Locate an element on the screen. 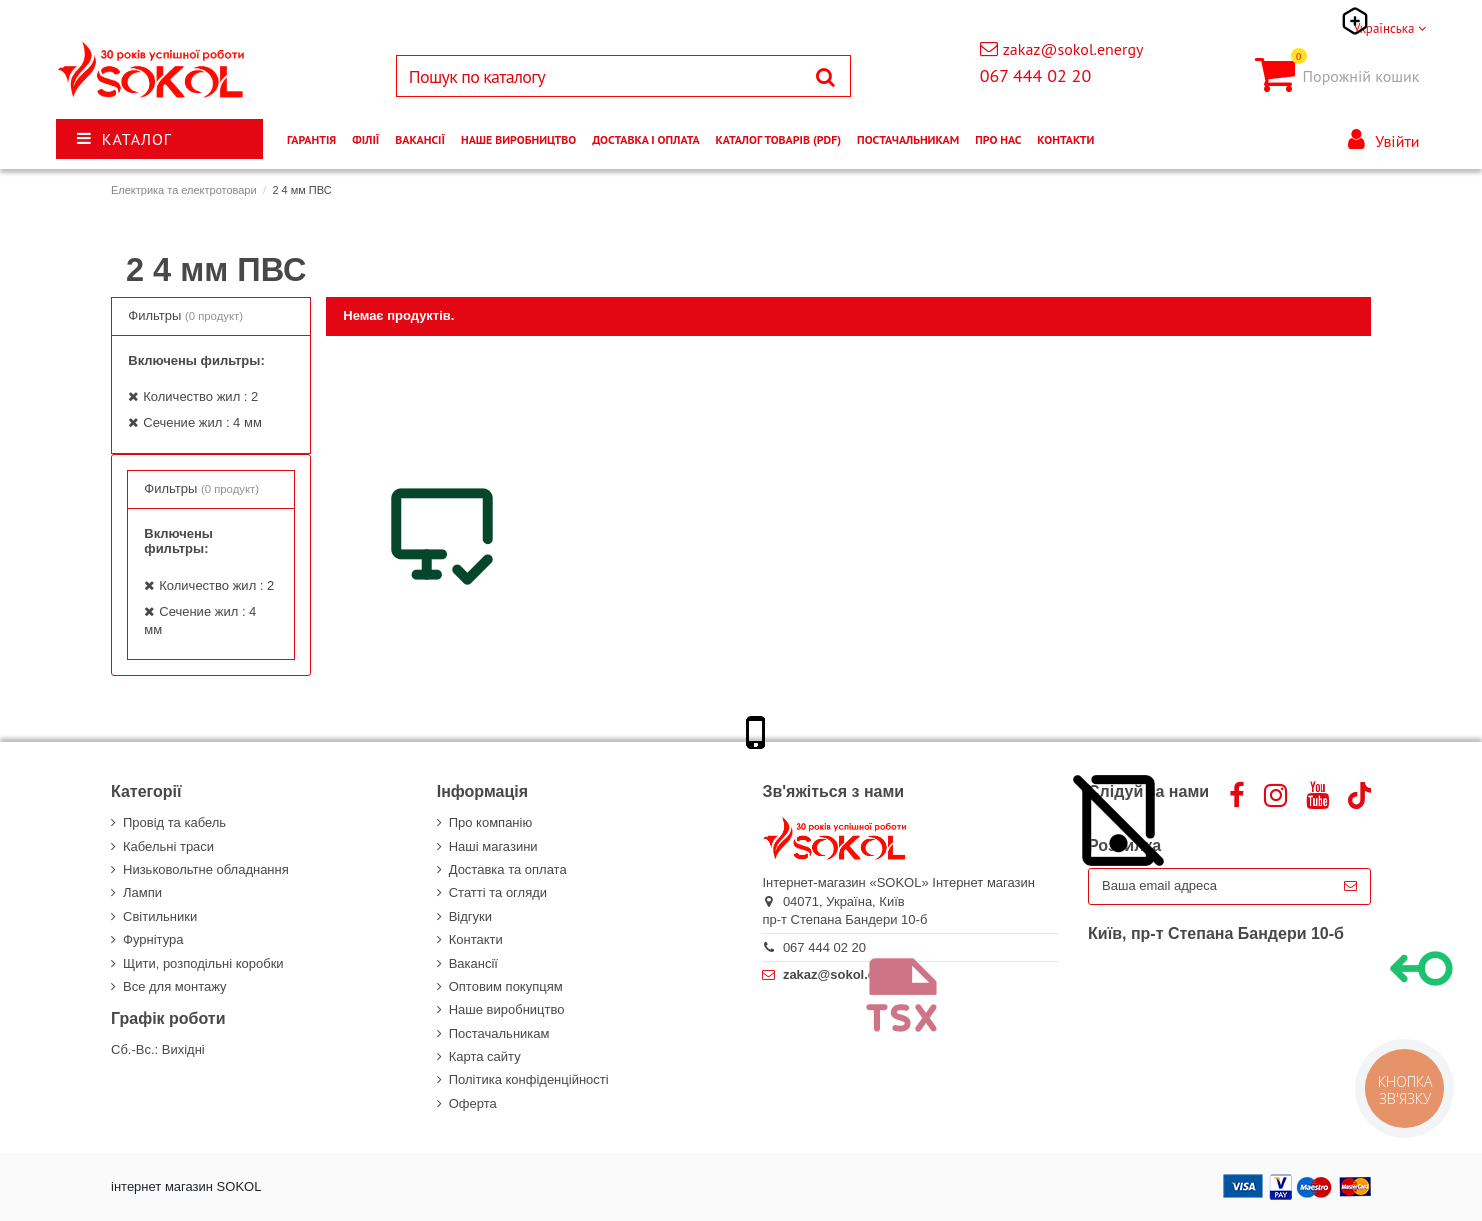  indicates mobile device or smartphone is located at coordinates (756, 732).